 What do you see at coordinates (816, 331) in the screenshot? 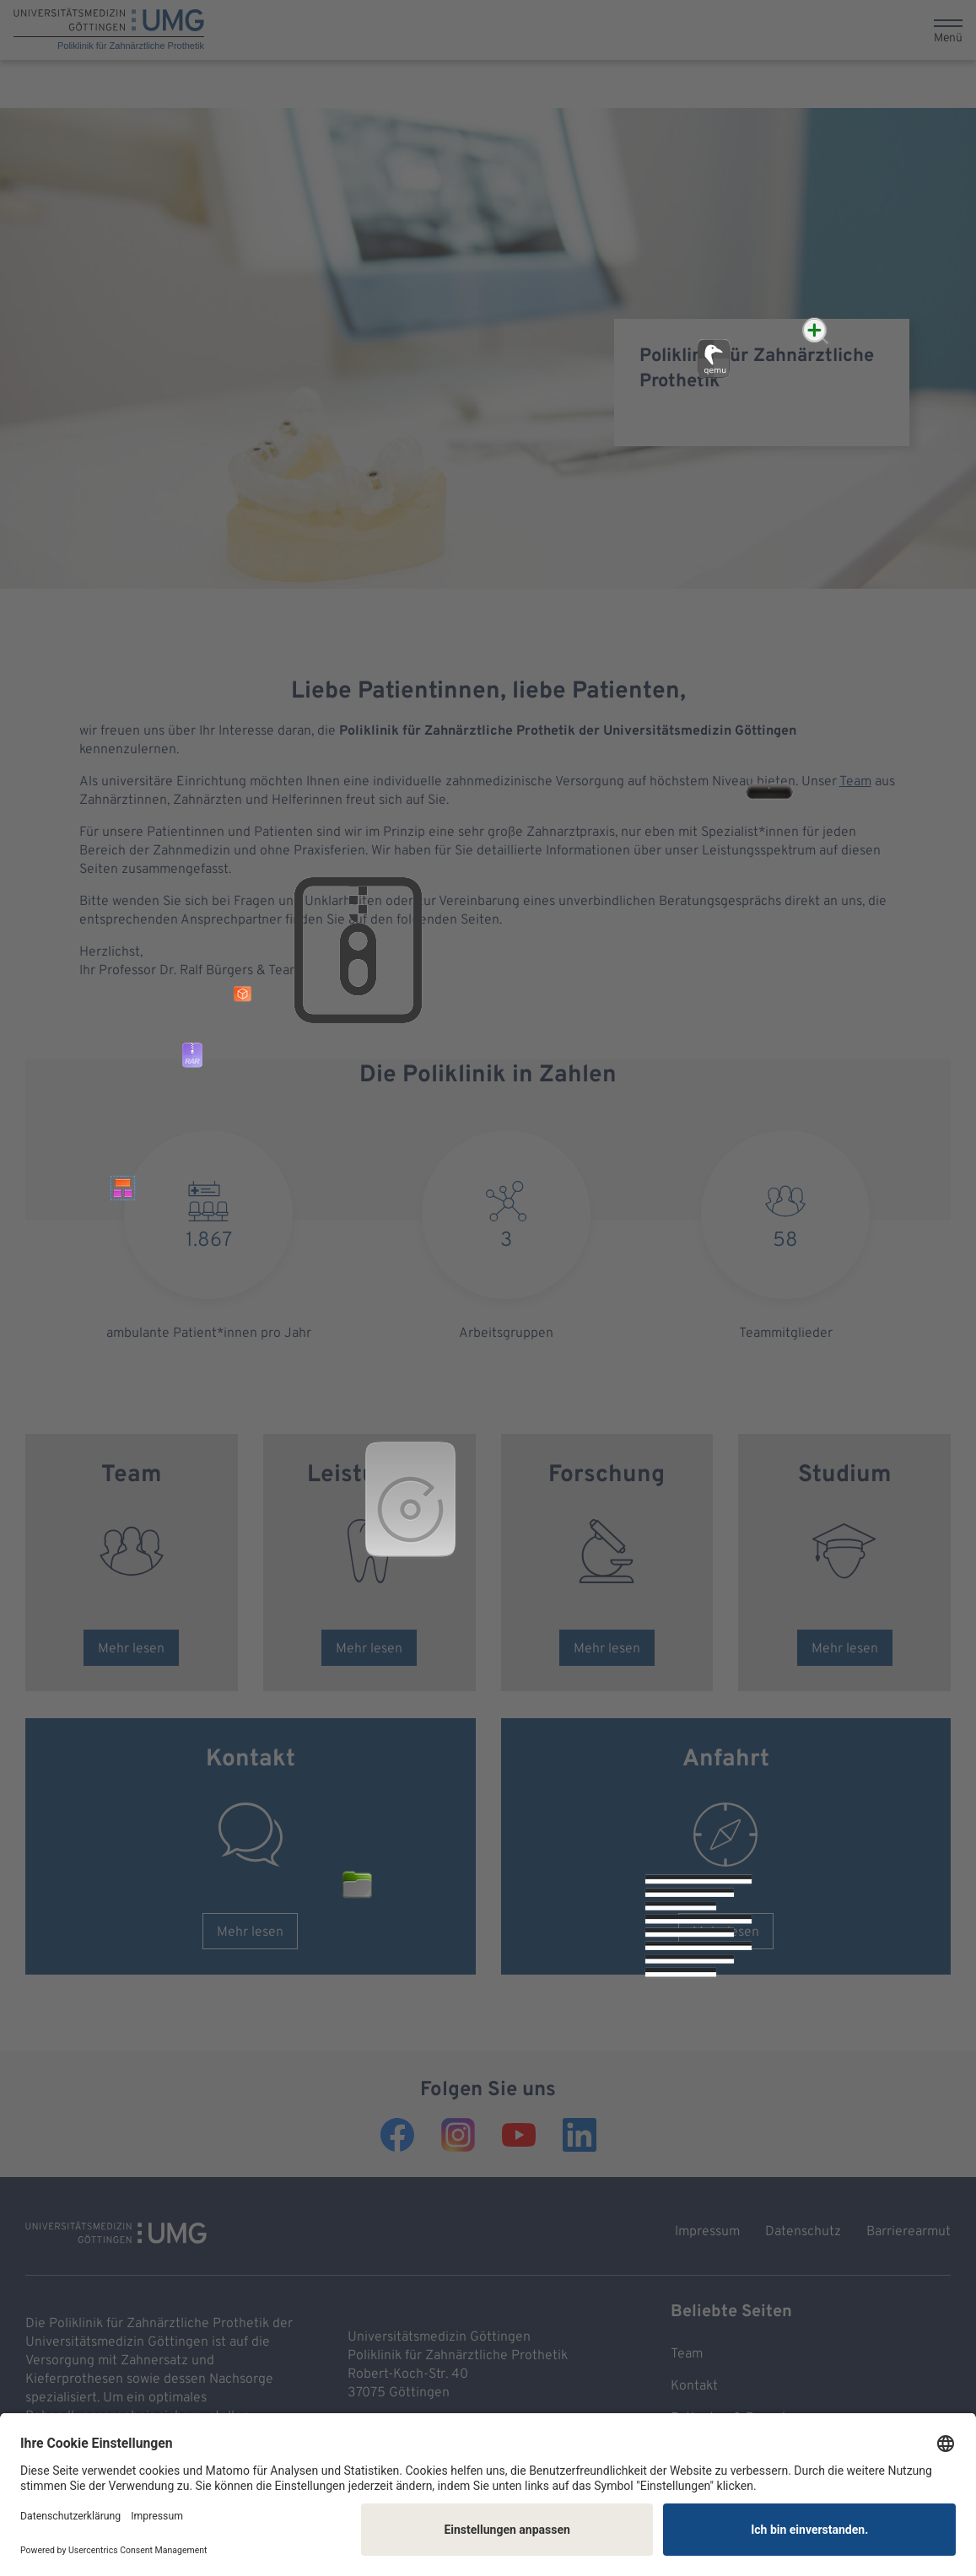
I see `zoom to fit content in view` at bounding box center [816, 331].